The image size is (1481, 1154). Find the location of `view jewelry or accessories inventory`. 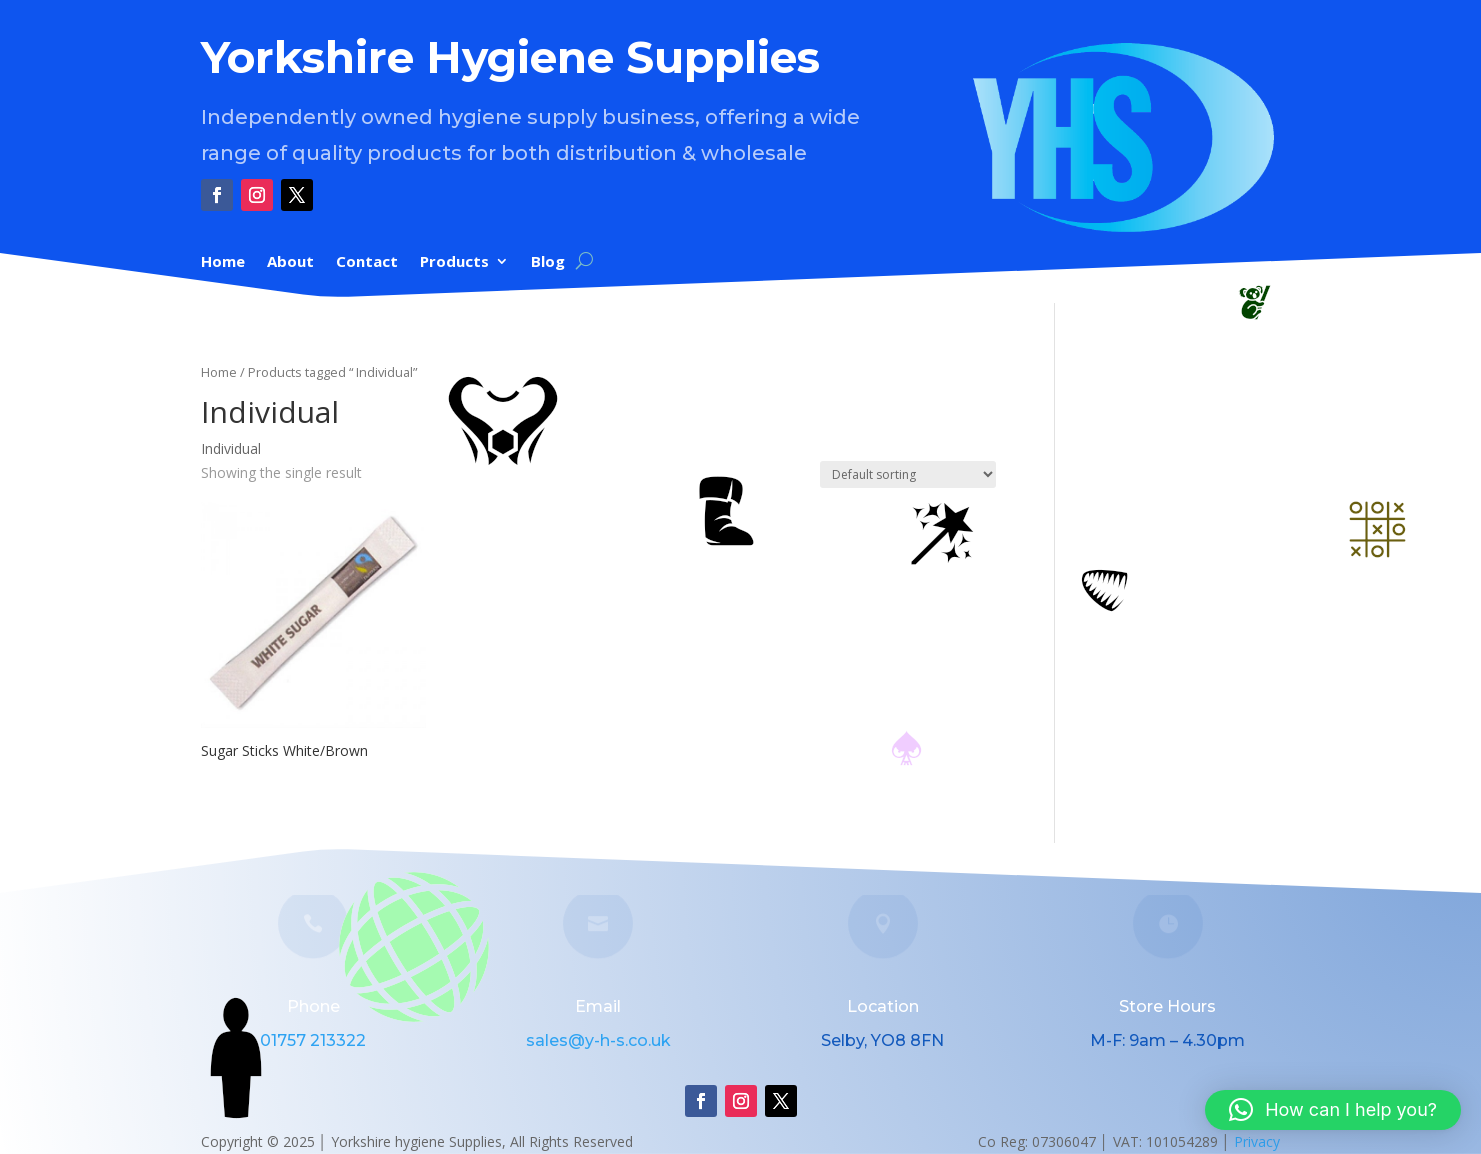

view jewelry or accessories inventory is located at coordinates (503, 421).